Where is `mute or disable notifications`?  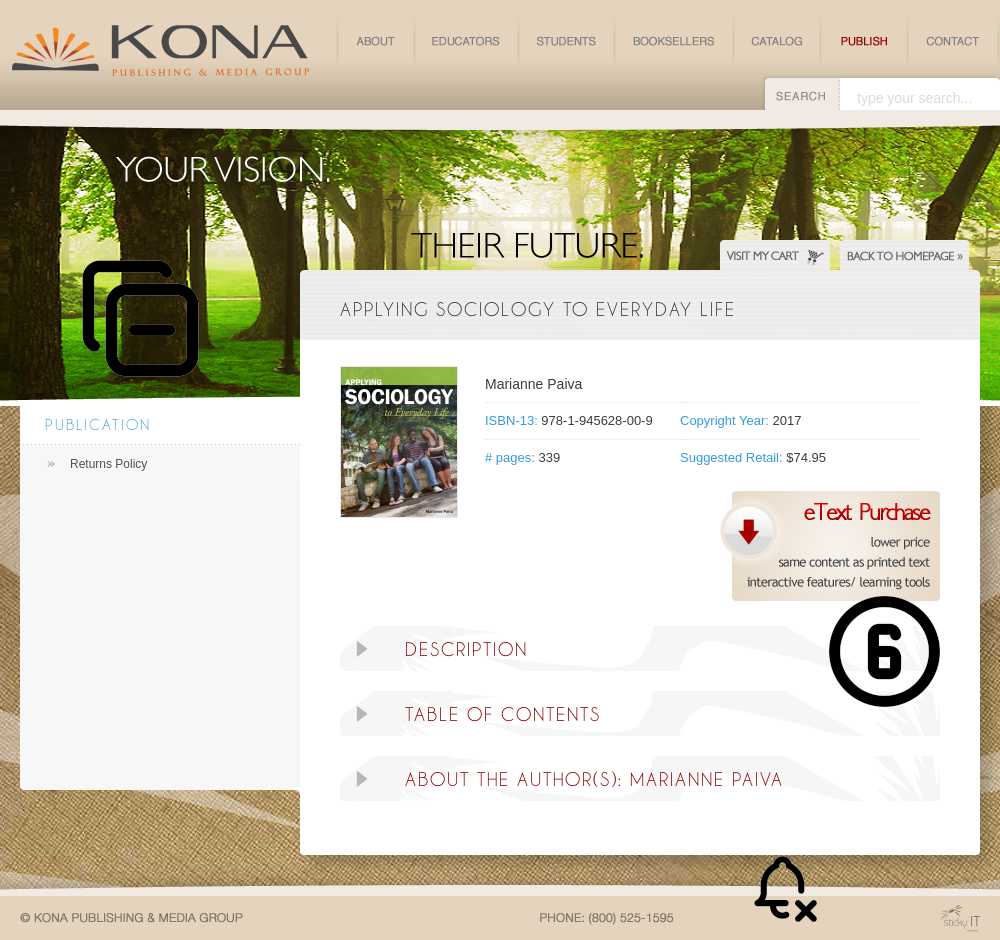 mute or disable notifications is located at coordinates (782, 887).